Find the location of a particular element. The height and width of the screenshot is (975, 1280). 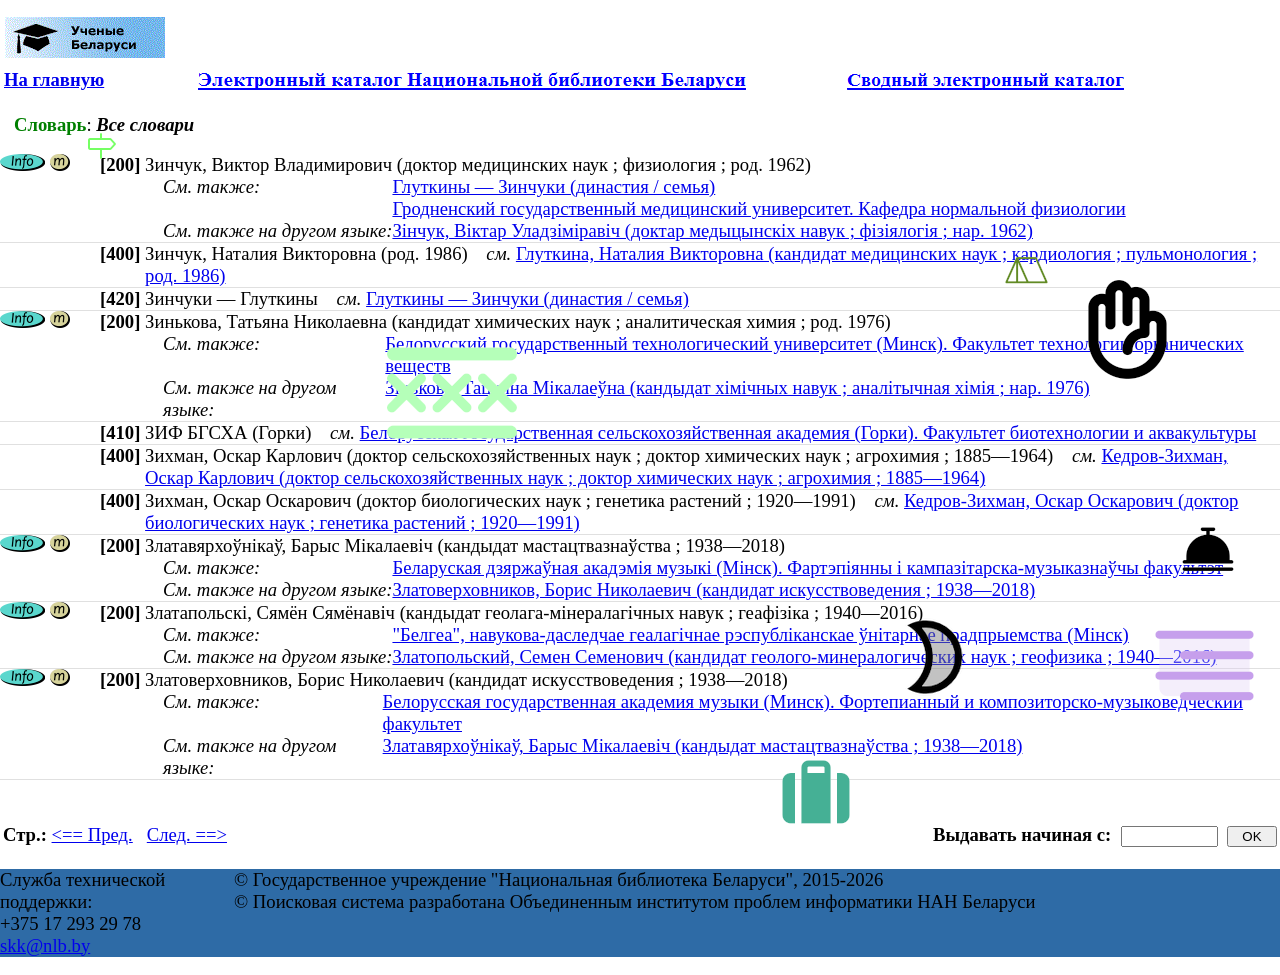

toggle dark mode or night theme is located at coordinates (933, 657).